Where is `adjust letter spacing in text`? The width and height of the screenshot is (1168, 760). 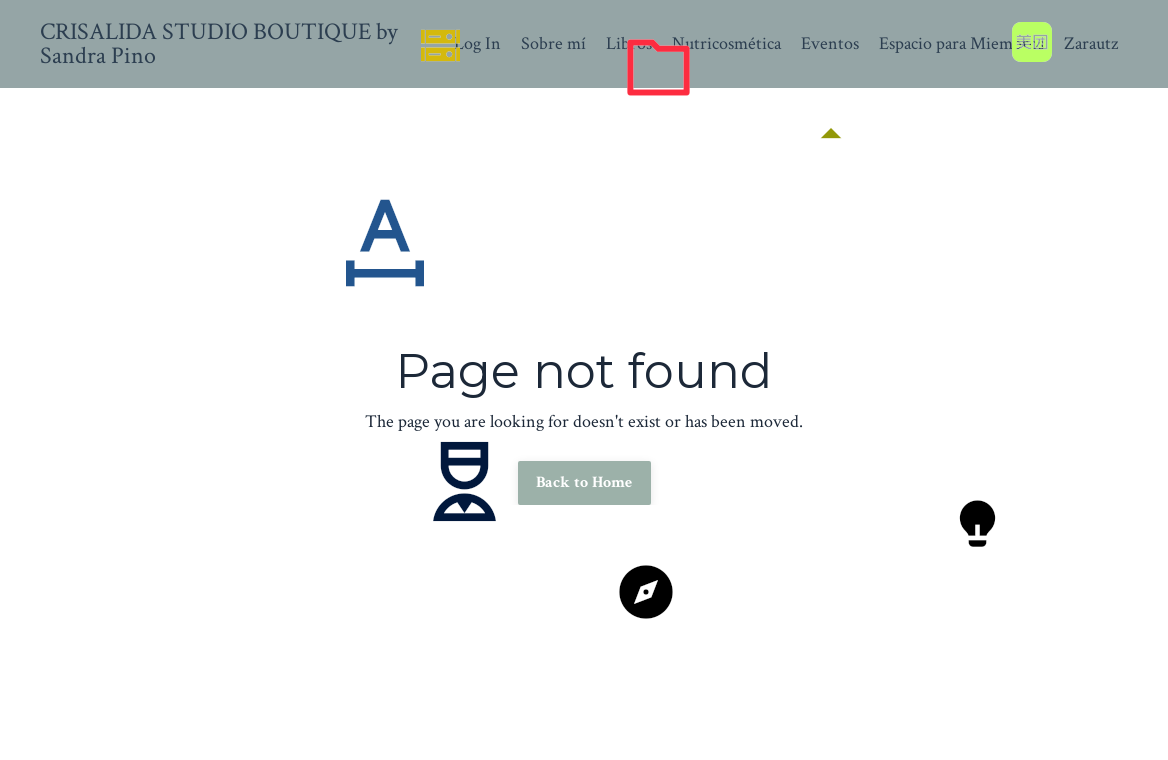
adjust letter spacing in text is located at coordinates (385, 243).